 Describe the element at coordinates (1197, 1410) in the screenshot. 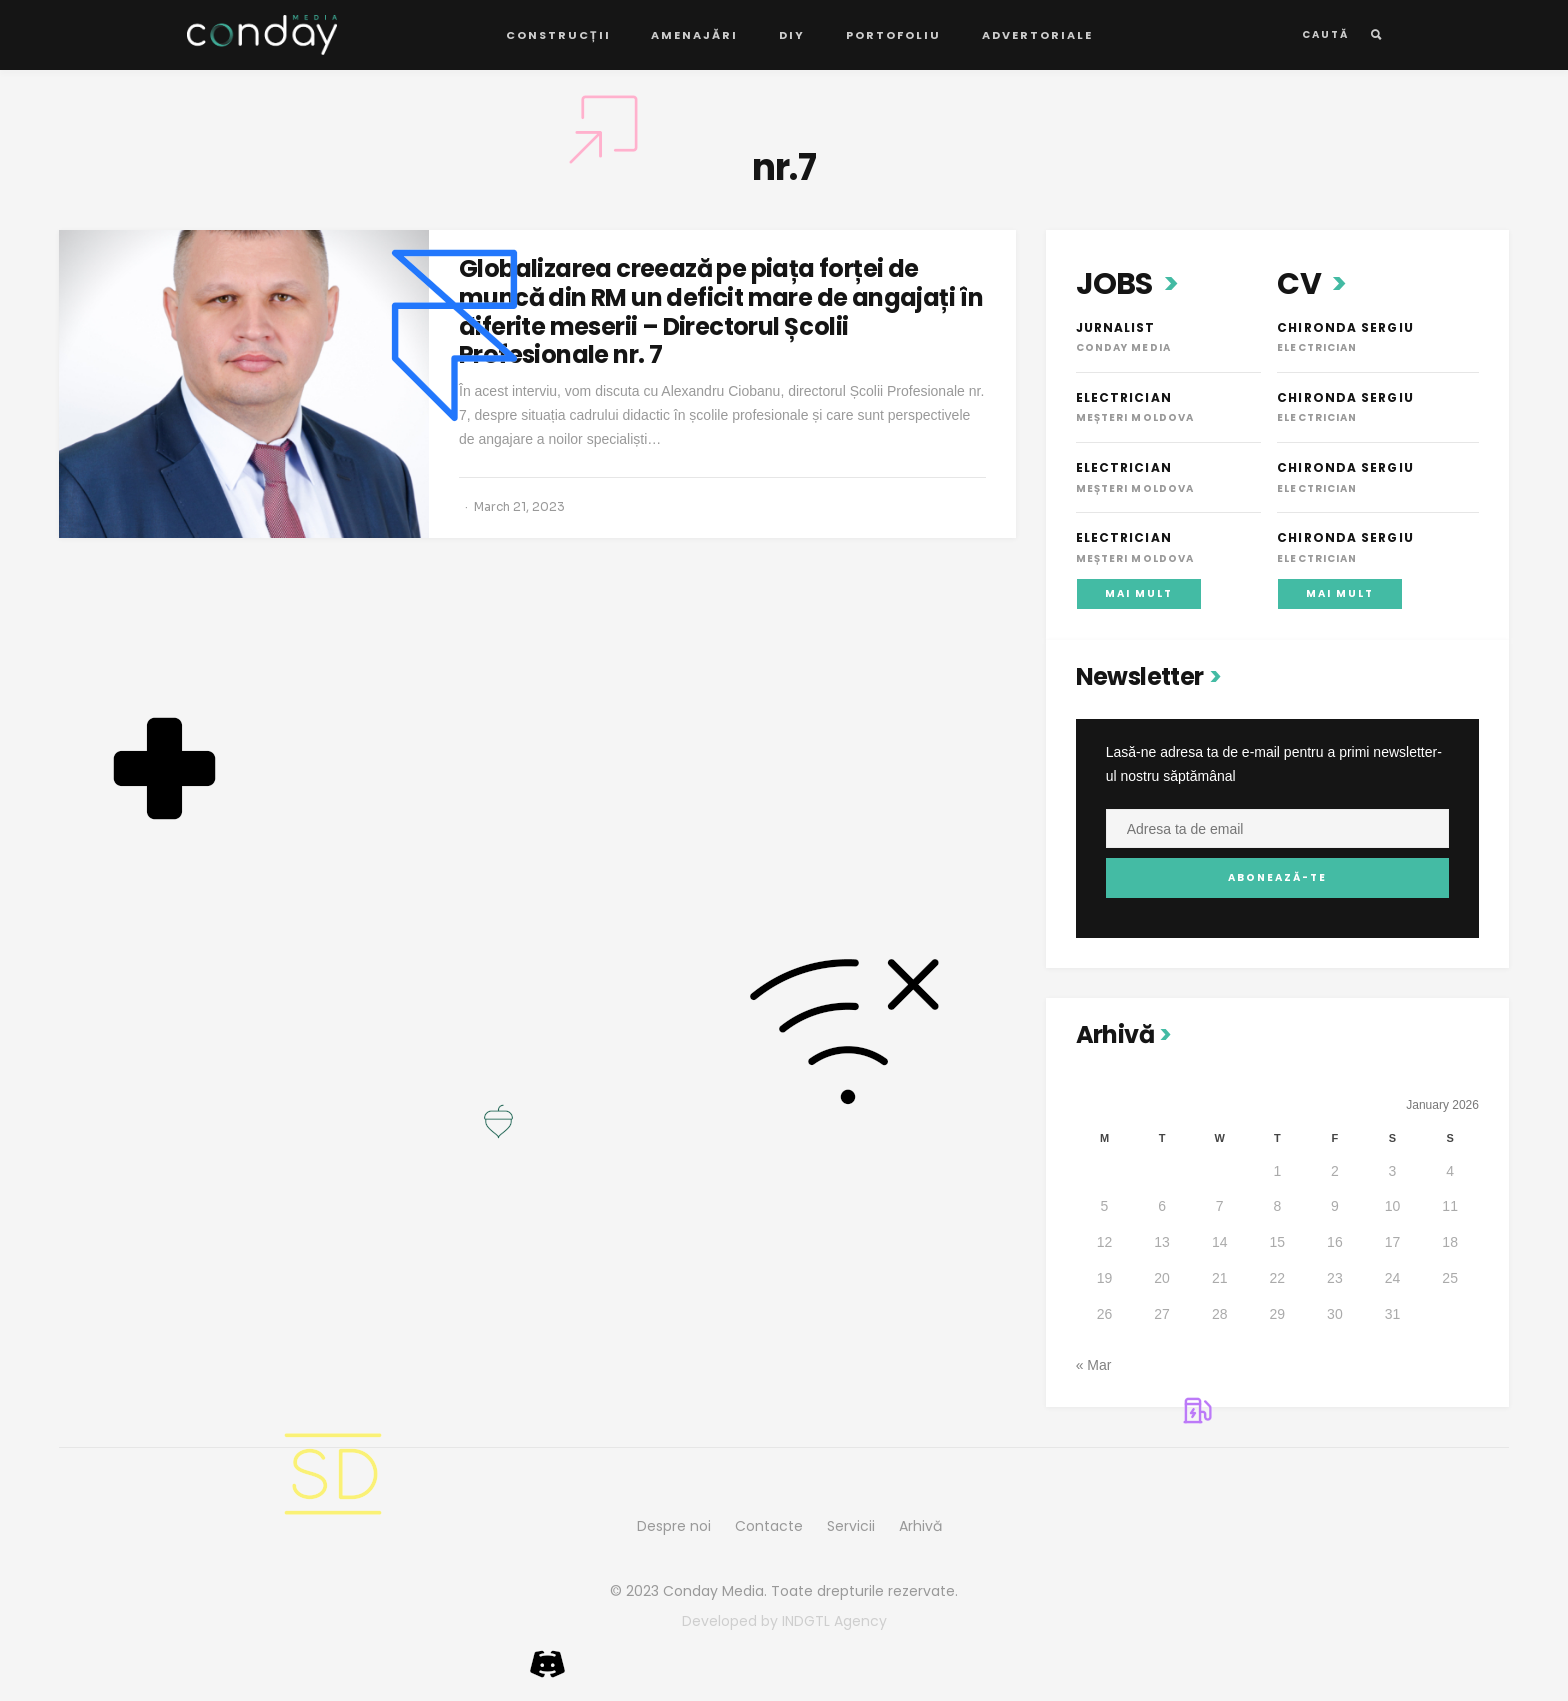

I see `find nearby electric vehicle charging stations` at that location.